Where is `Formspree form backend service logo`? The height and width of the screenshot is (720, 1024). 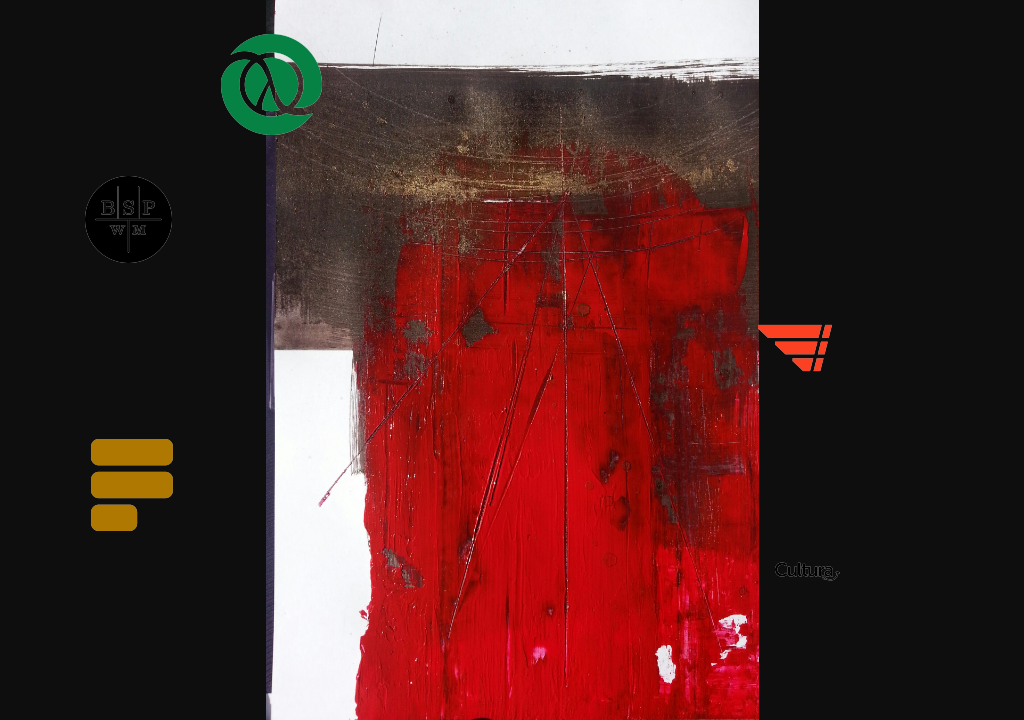
Formspree form backend service logo is located at coordinates (132, 485).